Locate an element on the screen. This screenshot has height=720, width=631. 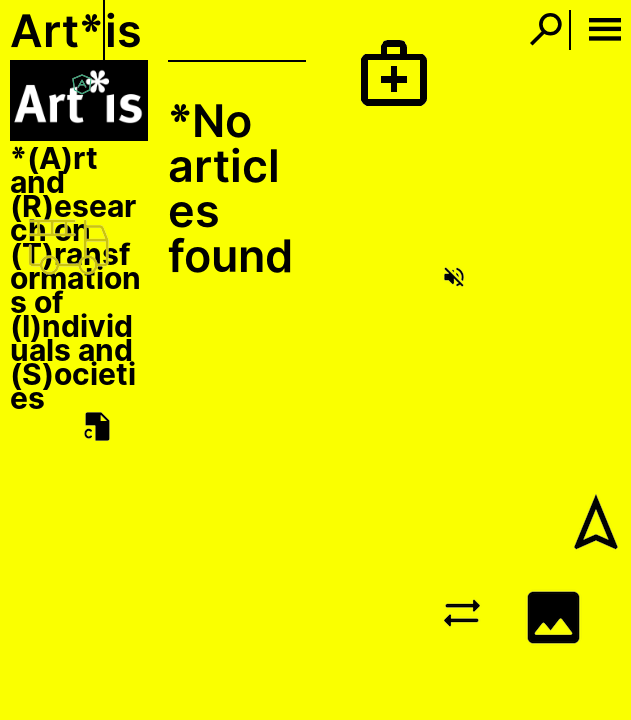
a C programming language source file is located at coordinates (97, 426).